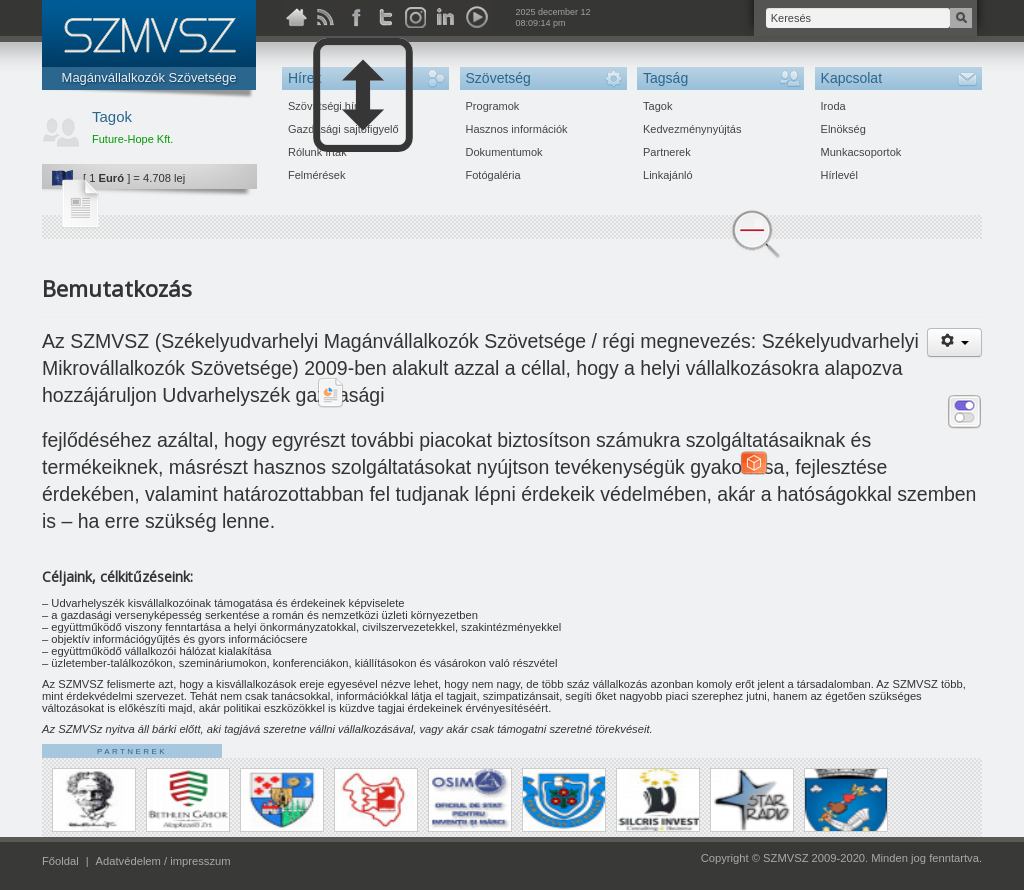  I want to click on zoom out on file preview, so click(755, 233).